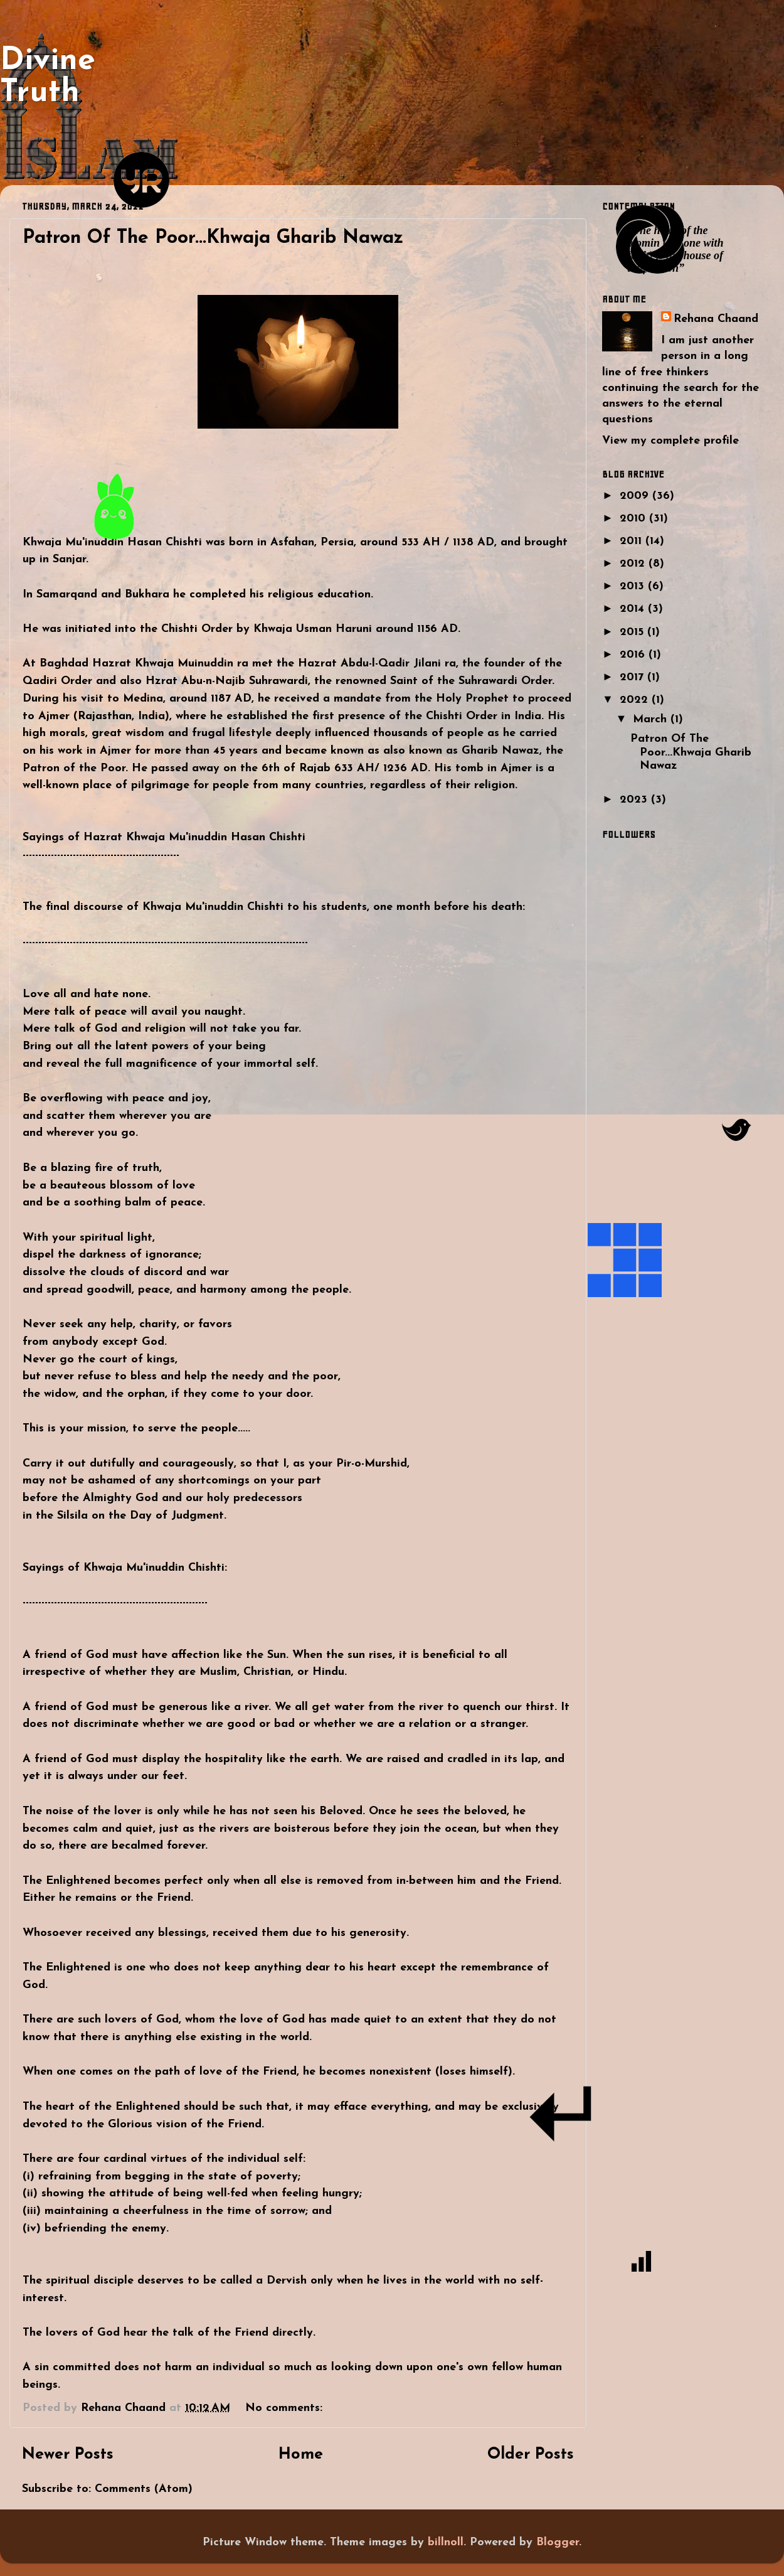 This screenshot has height=2576, width=784. What do you see at coordinates (641, 2261) in the screenshot?
I see `open bookmeter app` at bounding box center [641, 2261].